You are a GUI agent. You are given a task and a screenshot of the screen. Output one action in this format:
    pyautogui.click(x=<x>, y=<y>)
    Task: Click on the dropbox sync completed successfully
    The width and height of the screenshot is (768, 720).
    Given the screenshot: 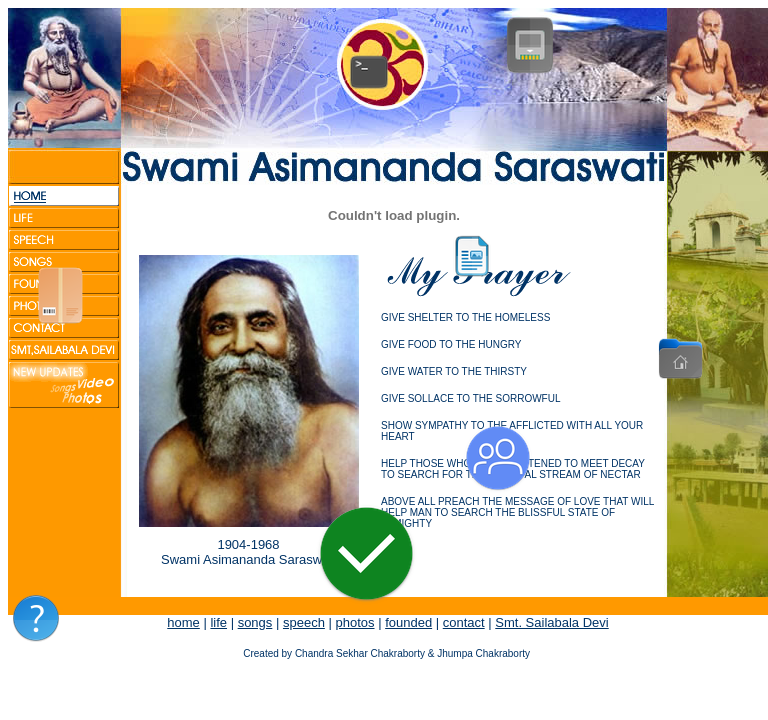 What is the action you would take?
    pyautogui.click(x=366, y=553)
    